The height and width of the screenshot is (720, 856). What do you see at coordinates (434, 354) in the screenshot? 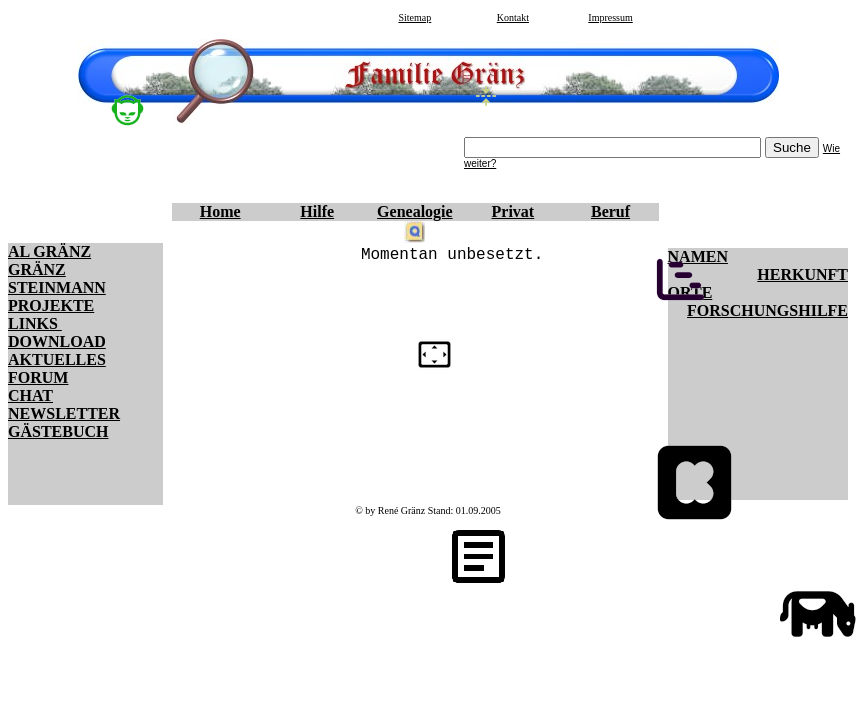
I see `adjust display overscan settings` at bounding box center [434, 354].